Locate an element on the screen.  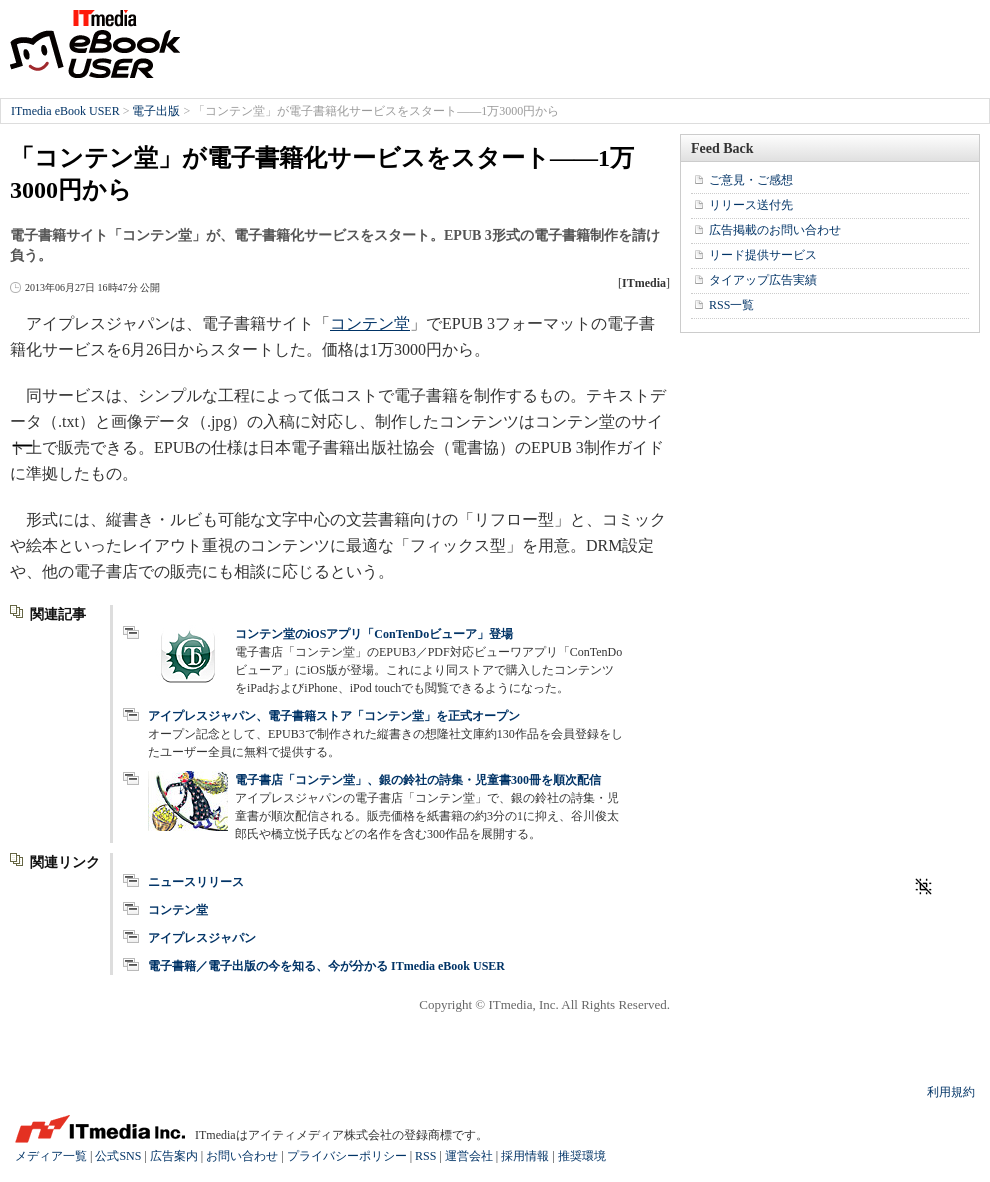
artboard or canvas is disabled is located at coordinates (923, 886).